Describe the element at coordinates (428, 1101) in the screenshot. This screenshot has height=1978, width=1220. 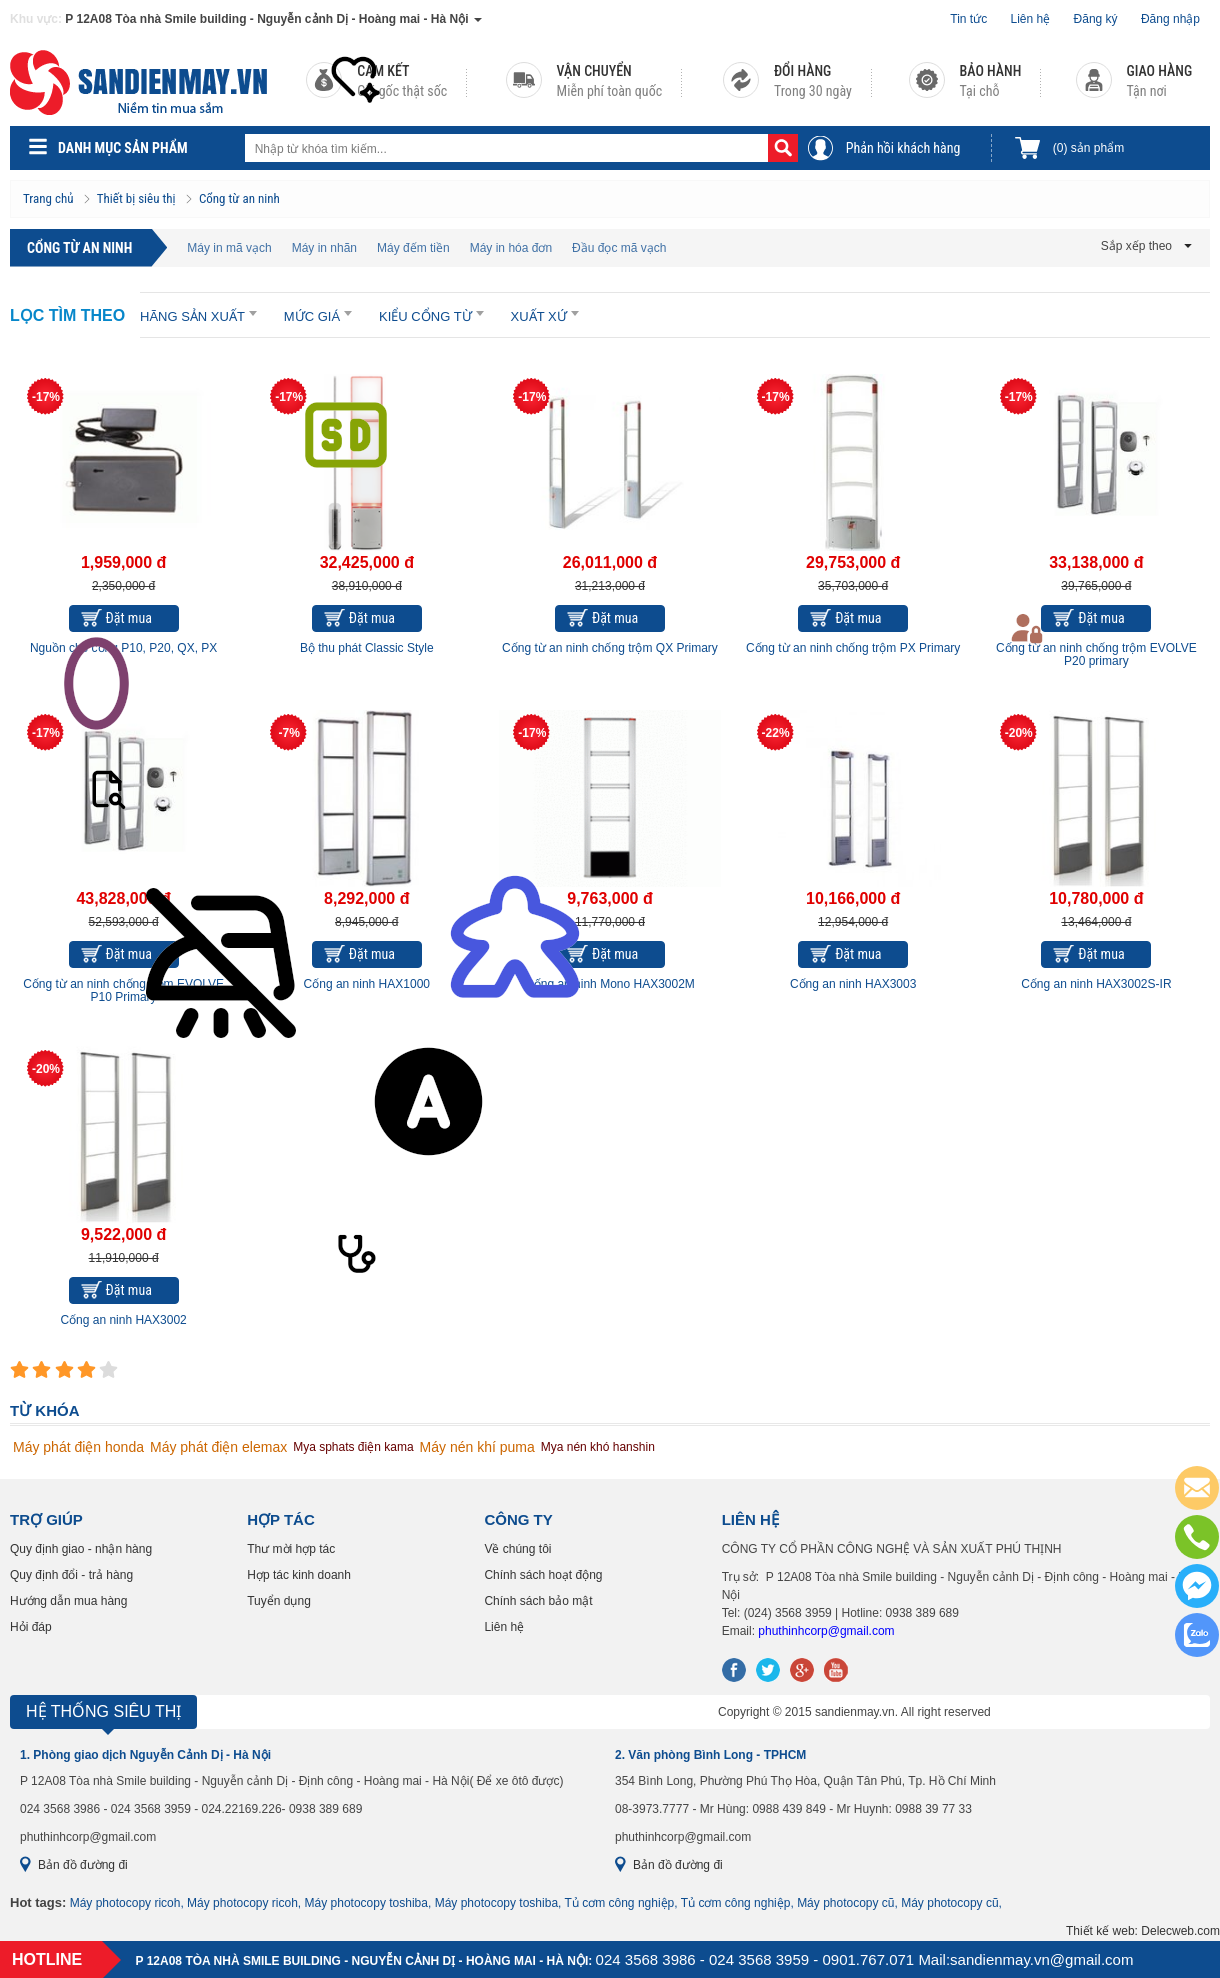
I see `xbox controller A button indicator` at that location.